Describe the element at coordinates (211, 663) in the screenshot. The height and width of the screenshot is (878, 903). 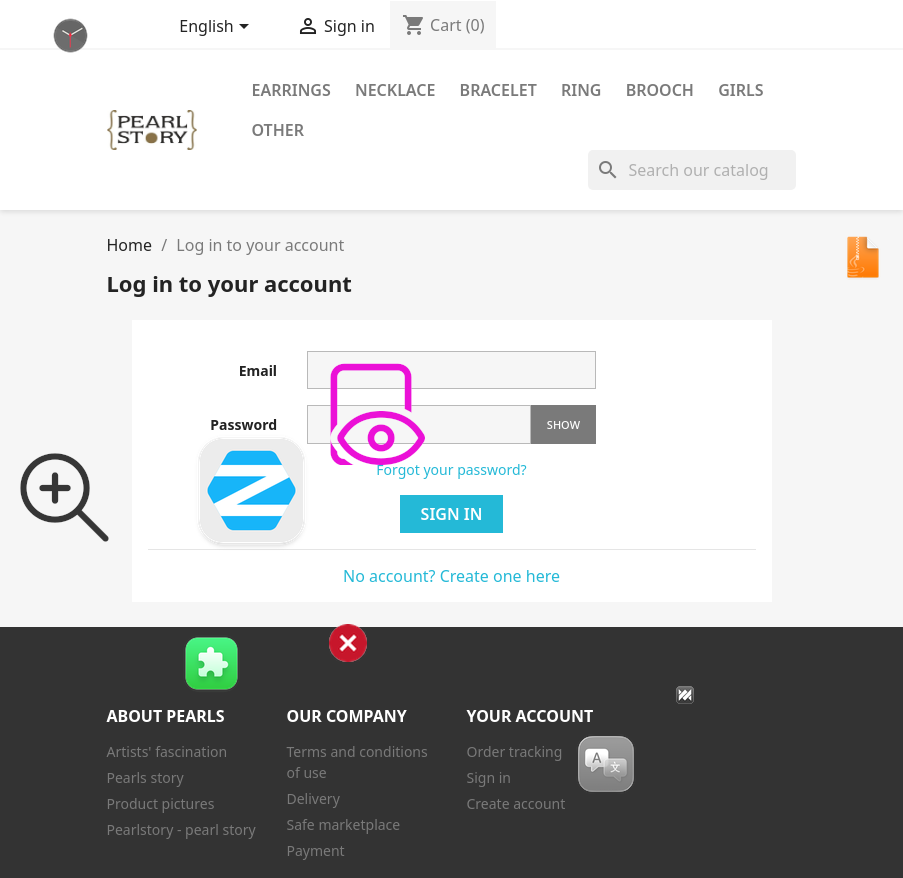
I see `open browser extensions manager` at that location.